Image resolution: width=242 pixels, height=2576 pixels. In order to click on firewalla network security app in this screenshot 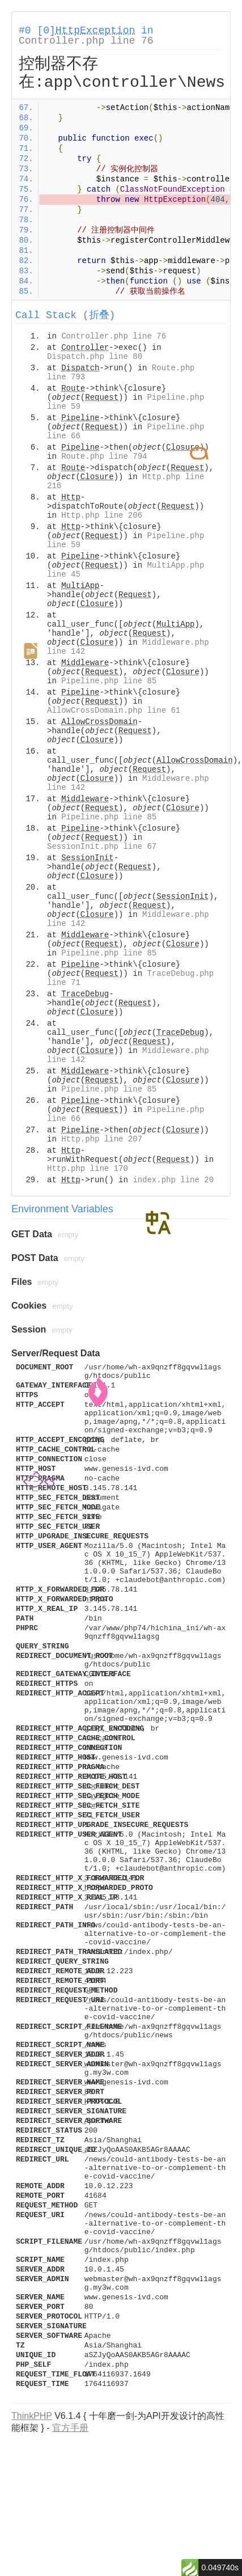, I will do `click(98, 1392)`.